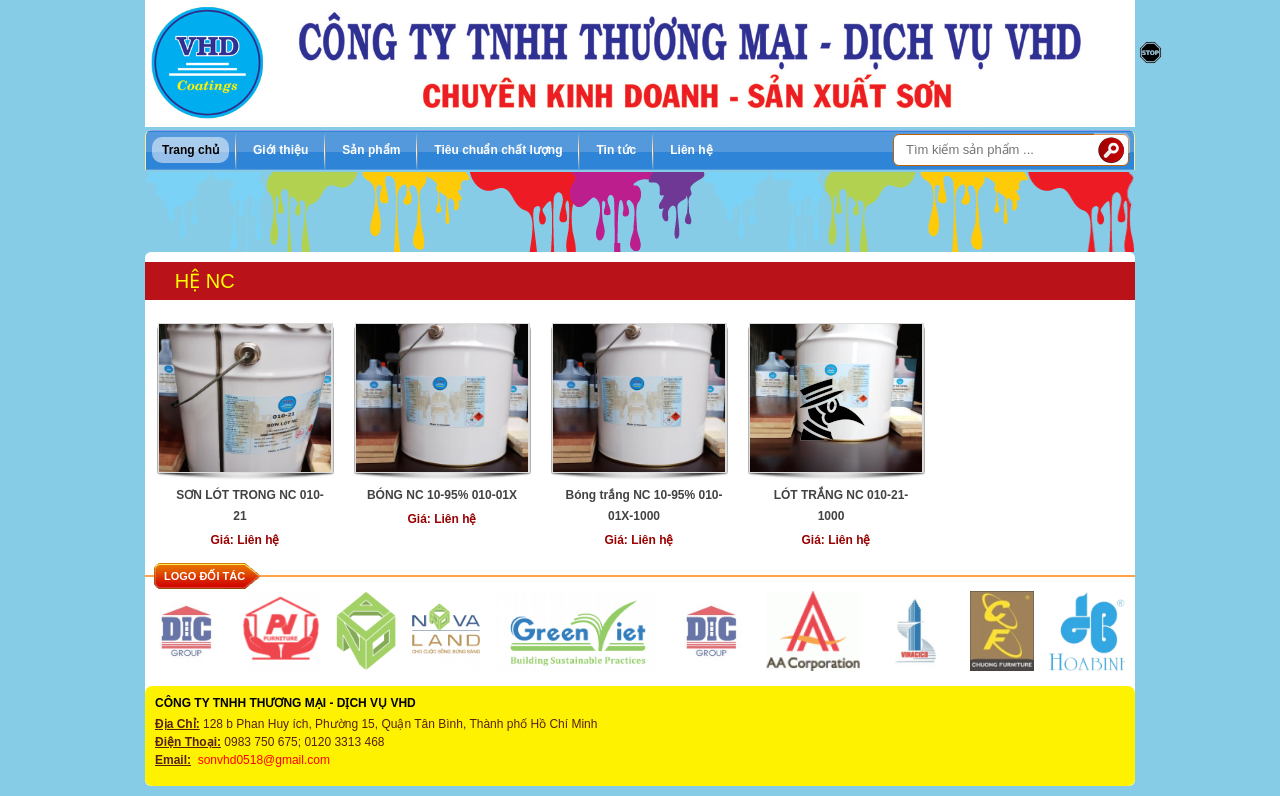 The width and height of the screenshot is (1280, 796). What do you see at coordinates (1150, 52) in the screenshot?
I see `stop or halt current action` at bounding box center [1150, 52].